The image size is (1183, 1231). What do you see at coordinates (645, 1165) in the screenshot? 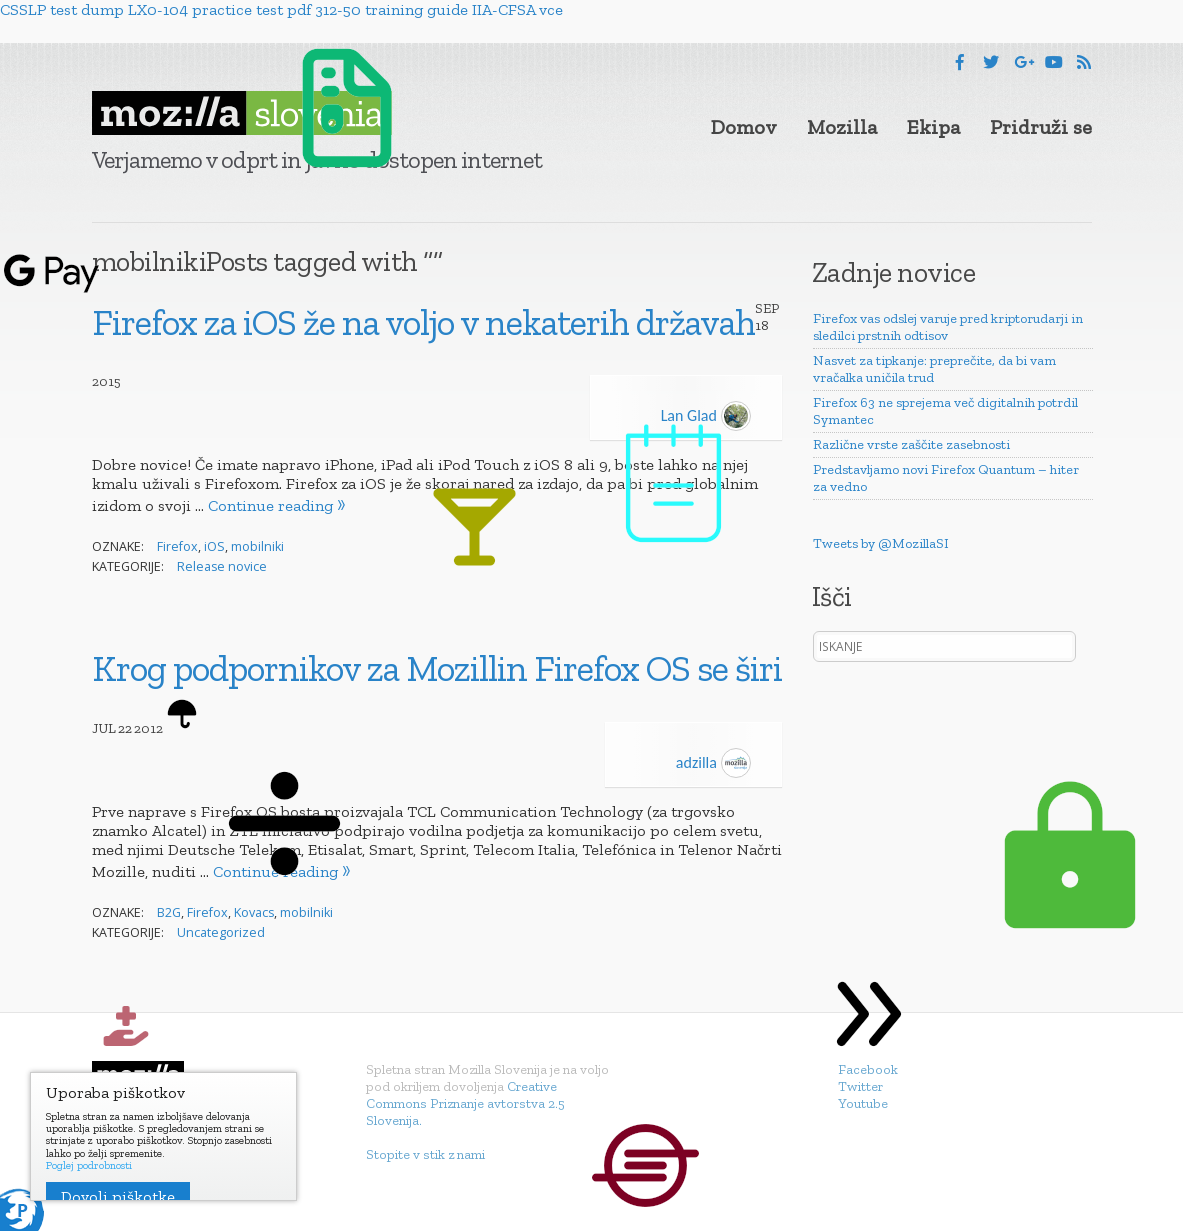
I see `ioxhost web hosting service logo` at bounding box center [645, 1165].